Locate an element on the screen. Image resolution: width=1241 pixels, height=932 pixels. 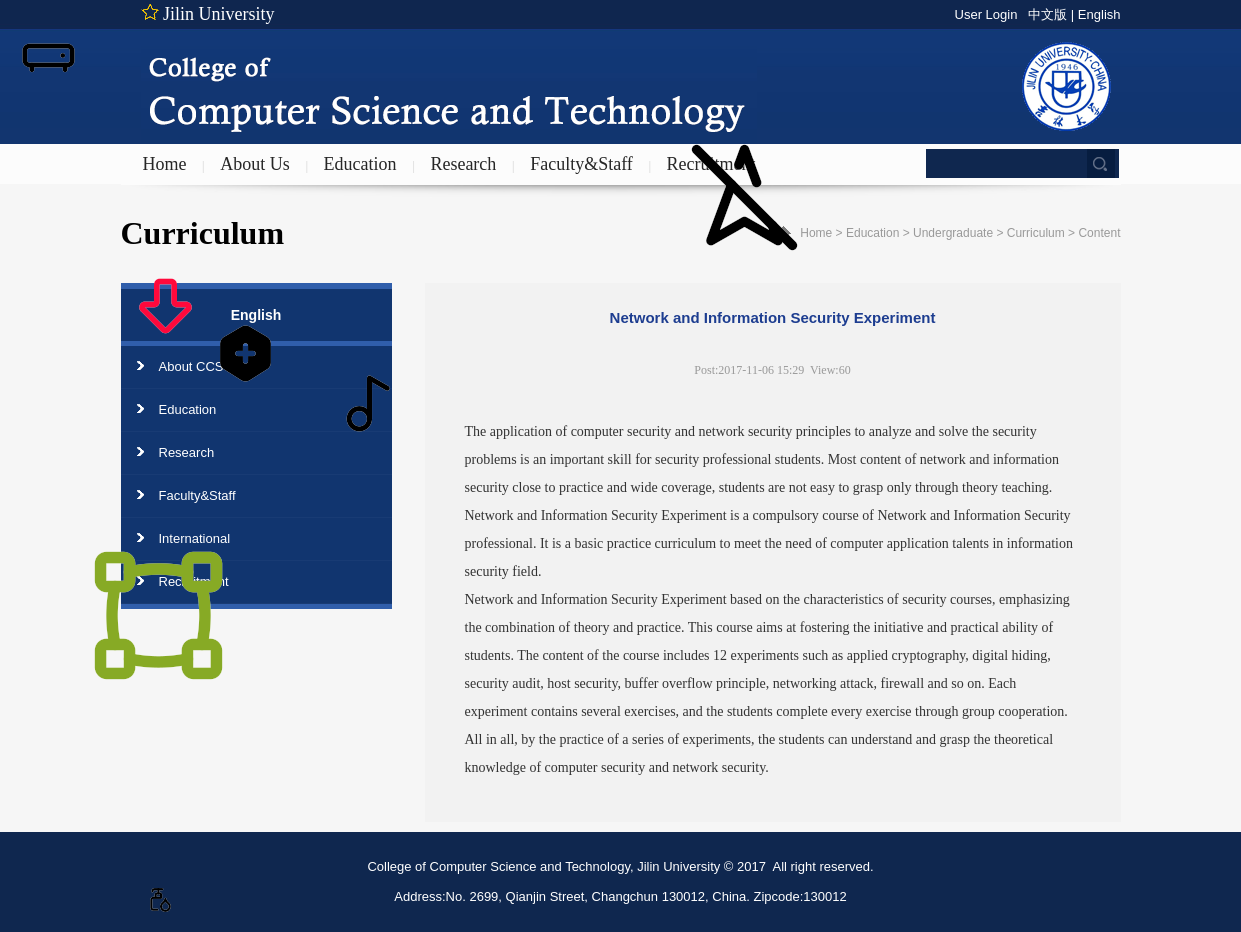
add a new item or module is located at coordinates (245, 353).